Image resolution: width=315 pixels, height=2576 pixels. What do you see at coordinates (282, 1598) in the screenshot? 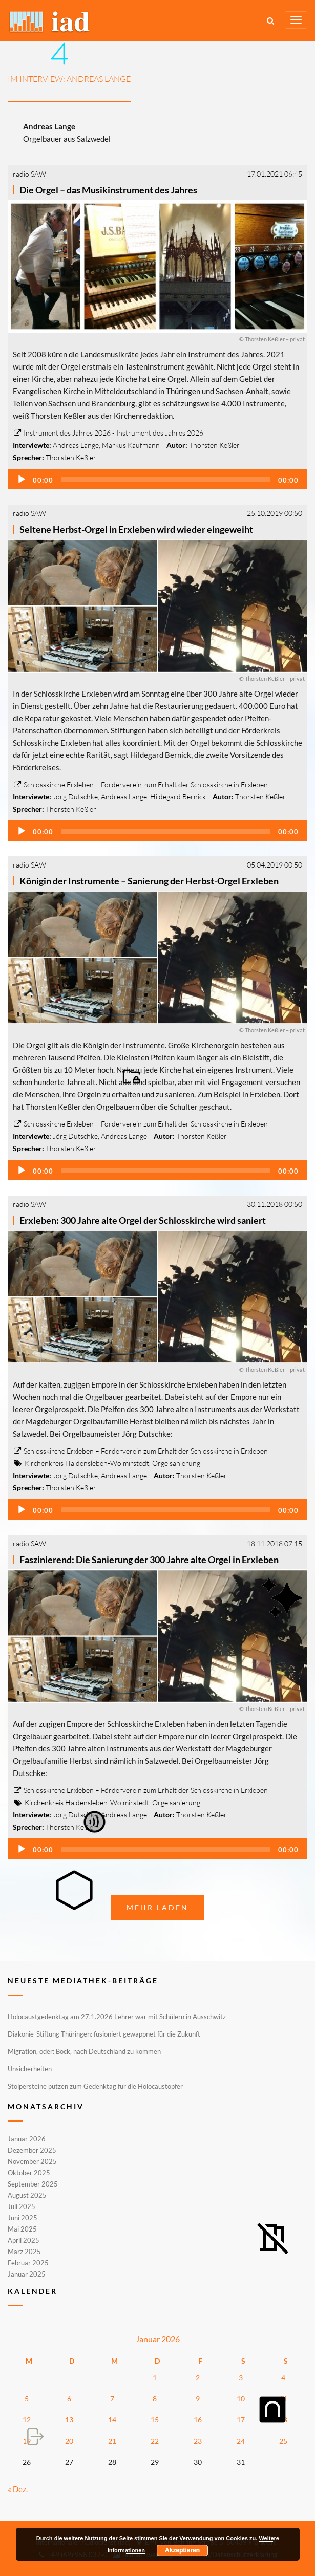
I see `indicates AI-generated or enhanced content` at bounding box center [282, 1598].